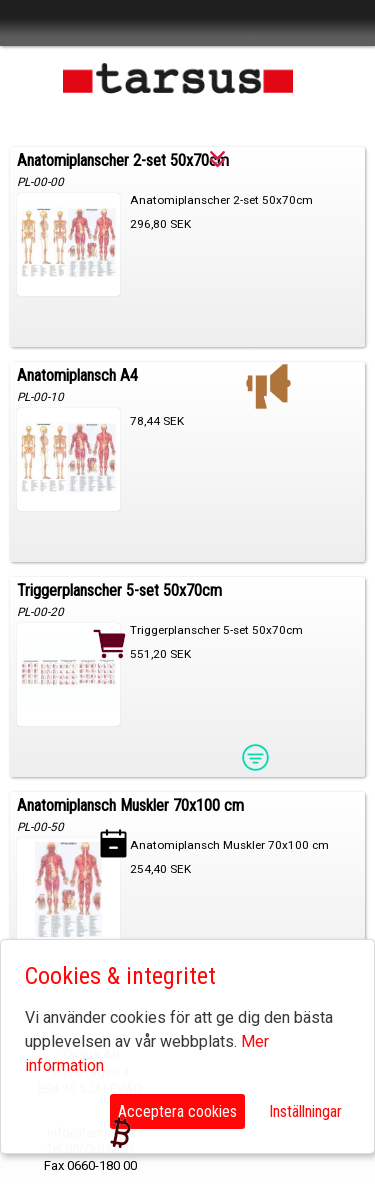  I want to click on make an announcement or broadcast, so click(268, 386).